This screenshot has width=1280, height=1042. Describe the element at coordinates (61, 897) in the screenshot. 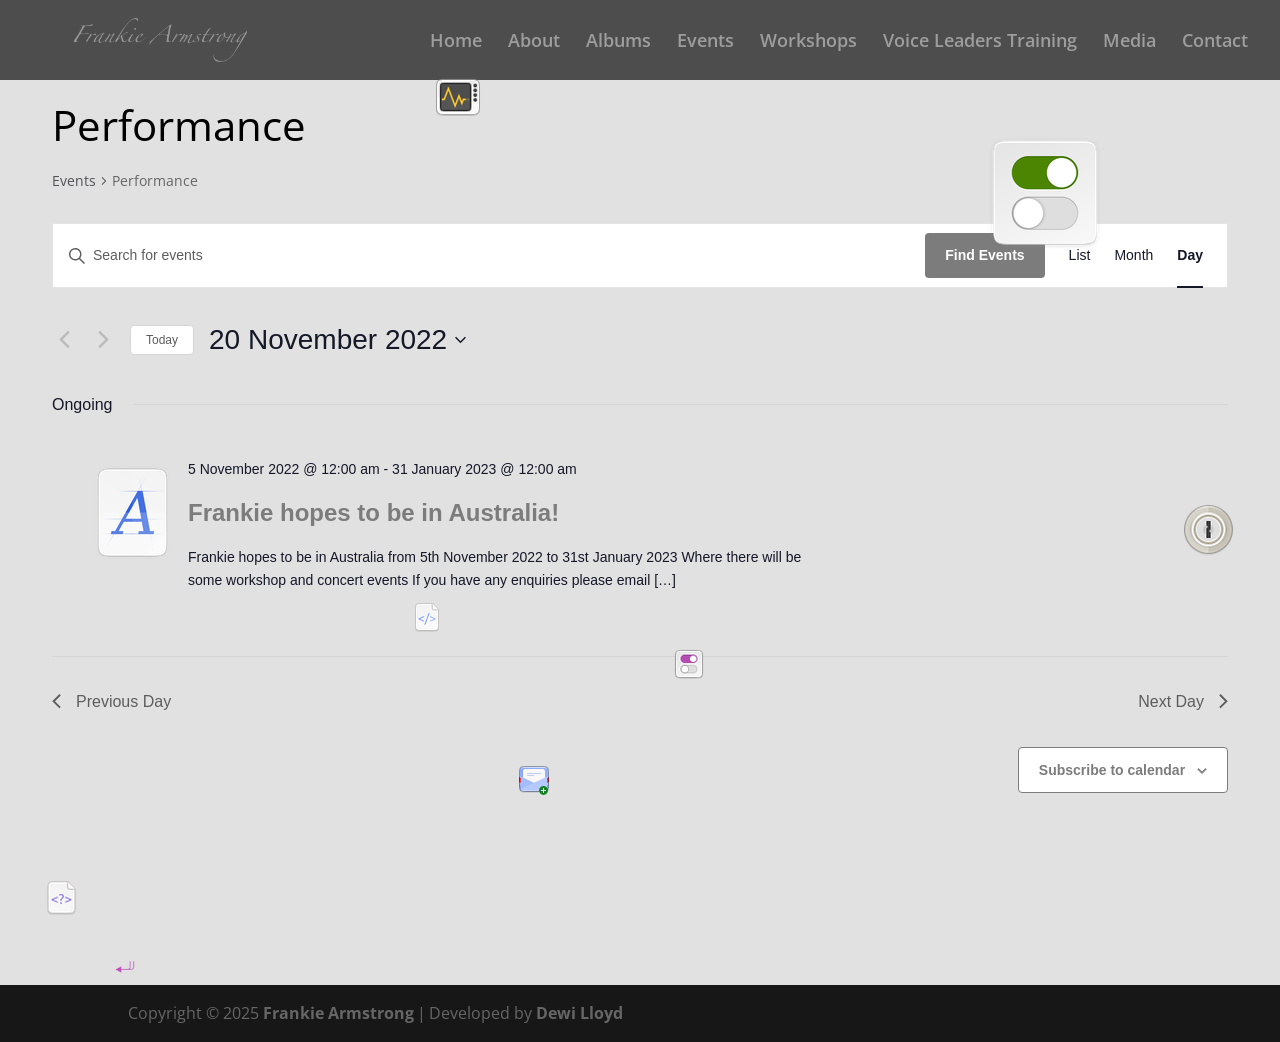

I see `open a PHP source code file` at that location.